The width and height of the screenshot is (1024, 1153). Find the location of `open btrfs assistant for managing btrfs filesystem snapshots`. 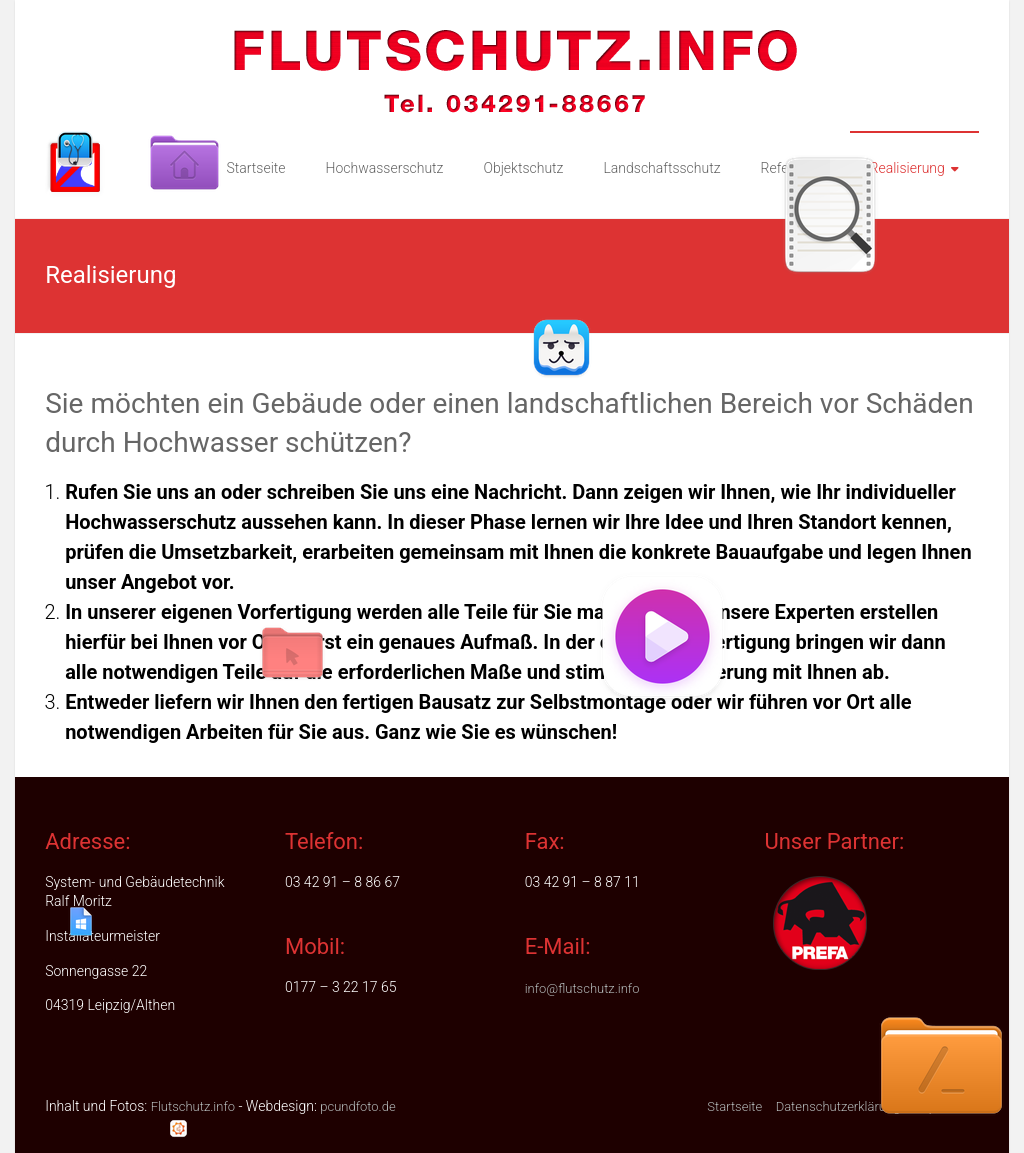

open btrfs assistant for managing btrfs filesystem snapshots is located at coordinates (178, 1128).